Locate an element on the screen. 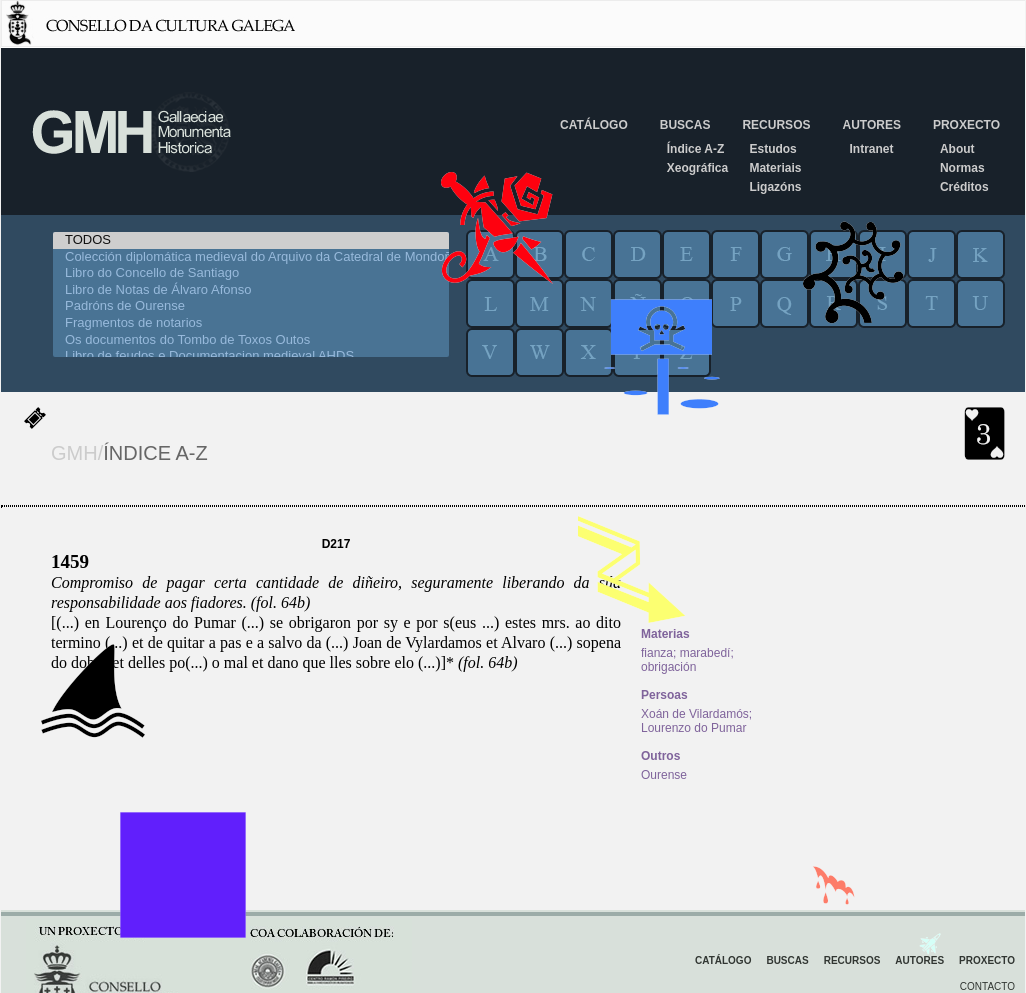 Image resolution: width=1026 pixels, height=993 pixels. placeholder for empty content area is located at coordinates (183, 875).